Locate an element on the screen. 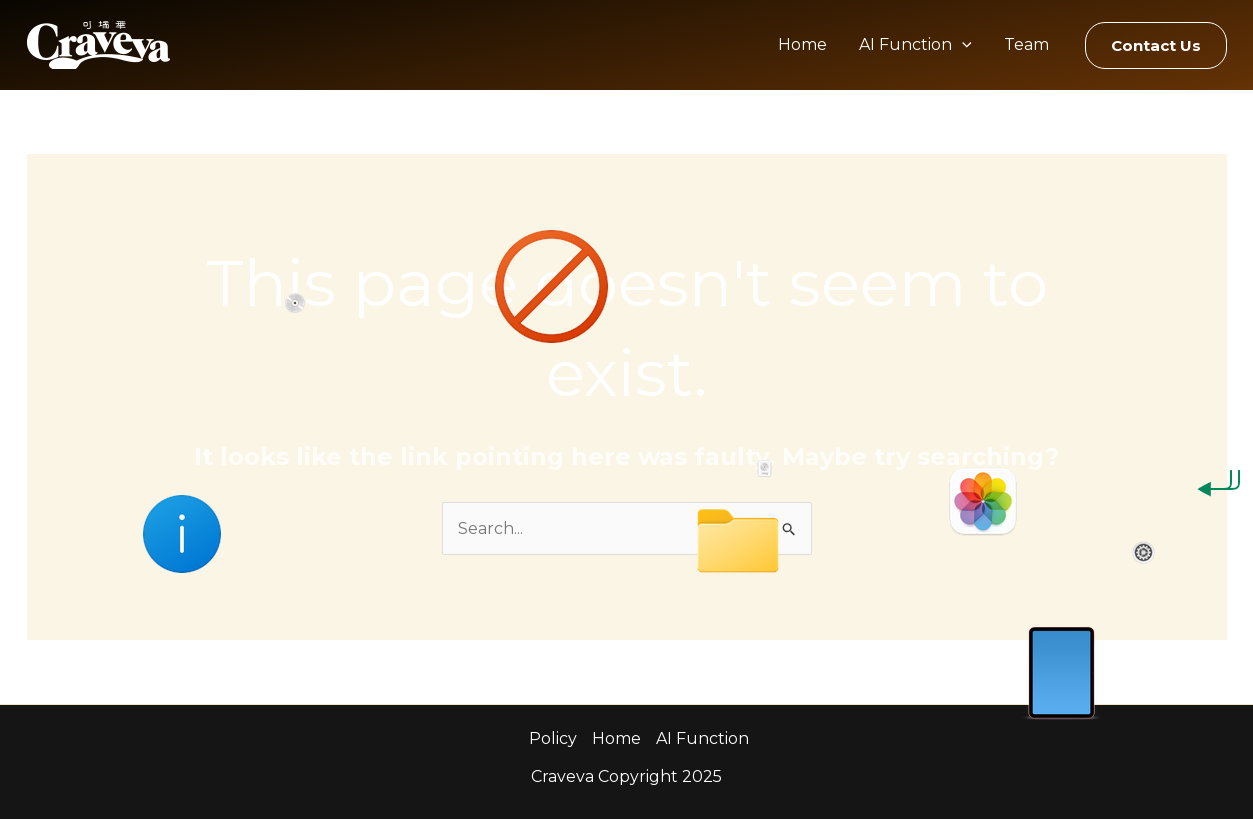  access DVD drive or optical disc contents is located at coordinates (295, 303).